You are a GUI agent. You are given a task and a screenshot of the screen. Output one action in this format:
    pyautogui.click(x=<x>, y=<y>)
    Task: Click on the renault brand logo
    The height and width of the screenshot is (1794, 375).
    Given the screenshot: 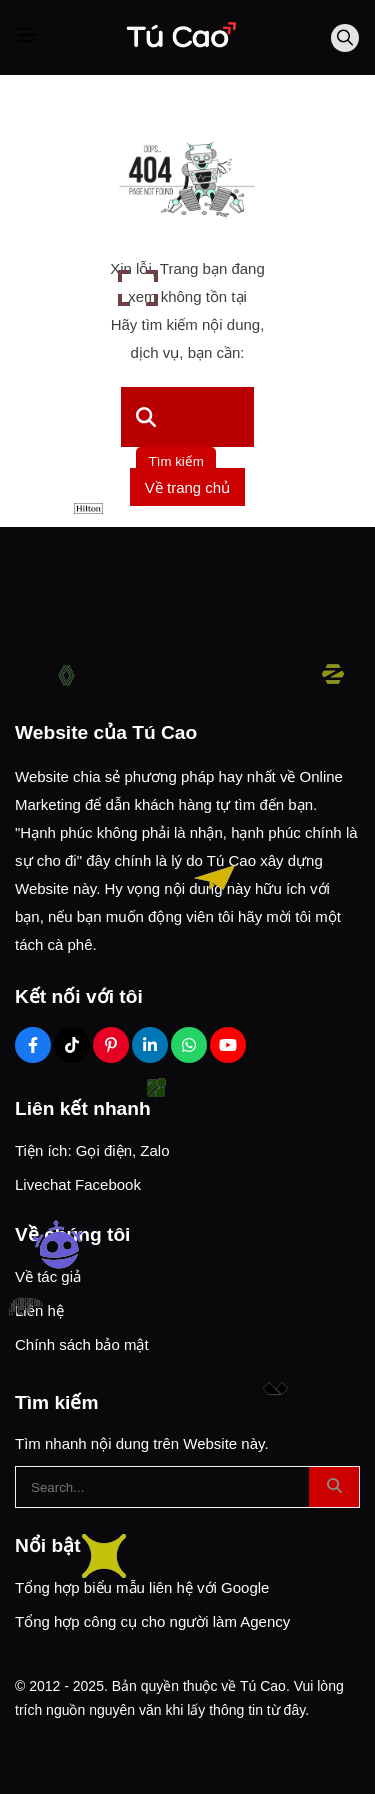 What is the action you would take?
    pyautogui.click(x=66, y=675)
    